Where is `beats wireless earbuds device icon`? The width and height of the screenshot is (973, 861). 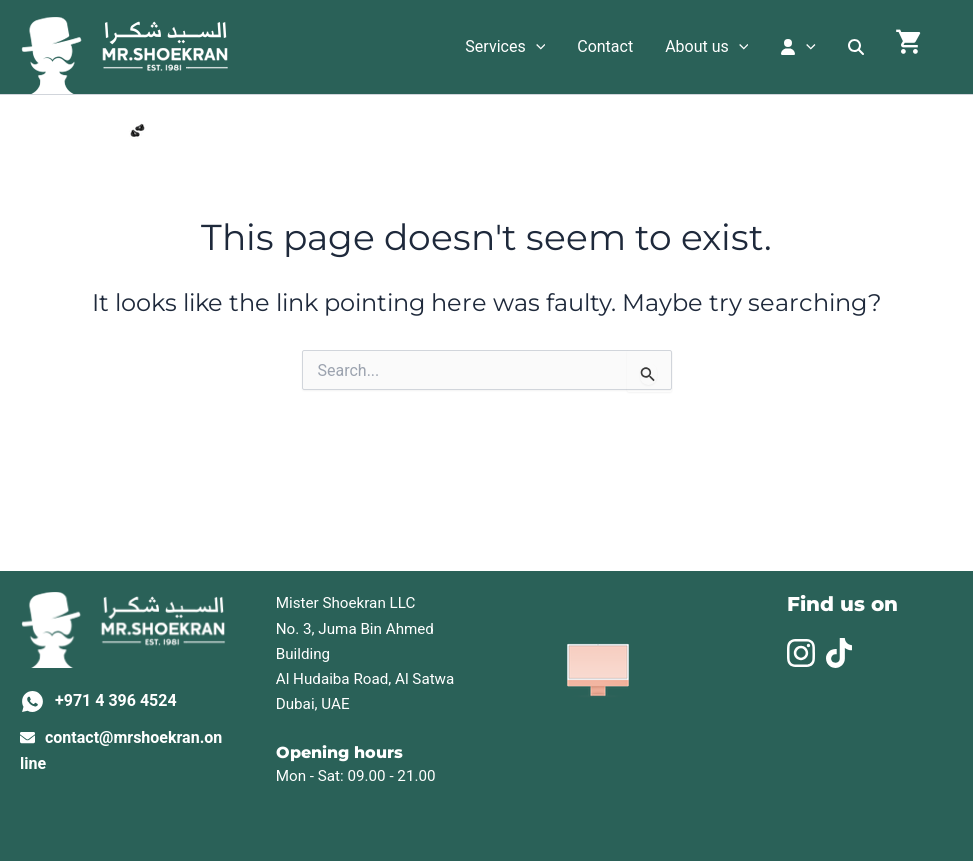 beats wireless earbuds device icon is located at coordinates (137, 130).